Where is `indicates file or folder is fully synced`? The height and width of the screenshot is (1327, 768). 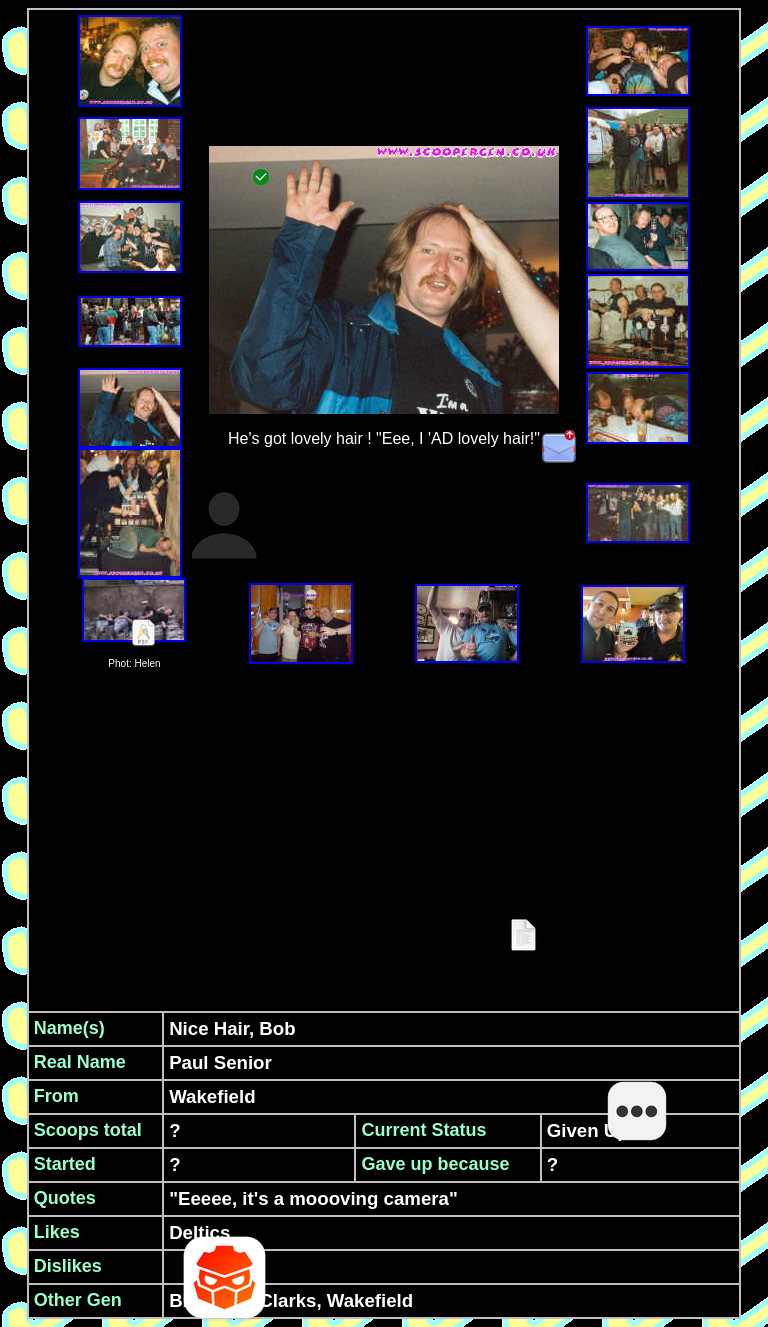 indicates file or folder is fully synced is located at coordinates (261, 177).